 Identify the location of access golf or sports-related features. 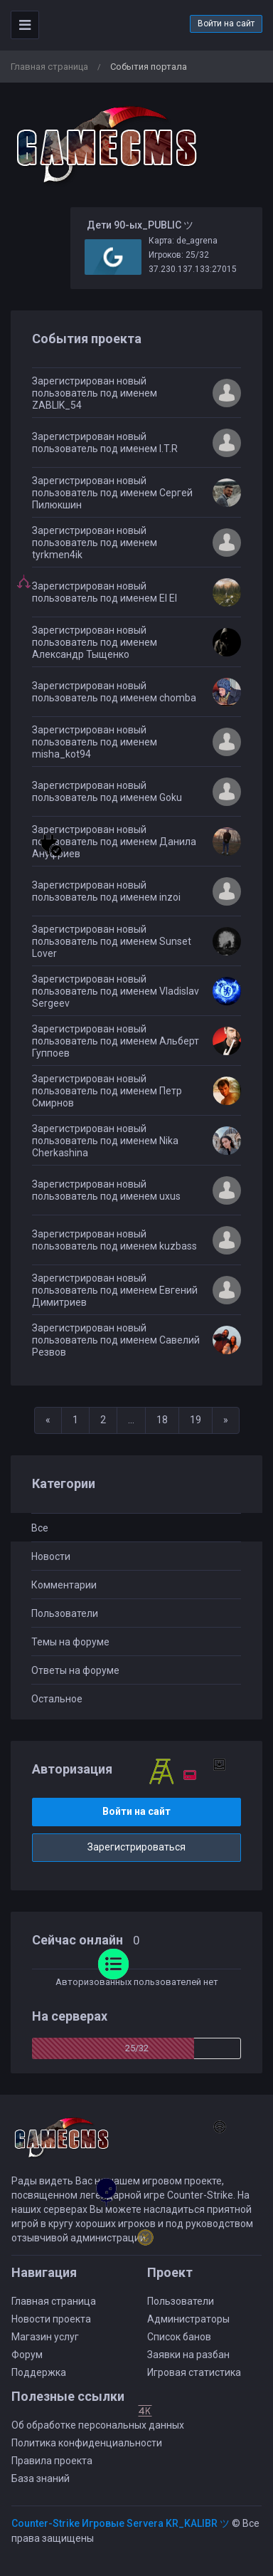
(106, 2192).